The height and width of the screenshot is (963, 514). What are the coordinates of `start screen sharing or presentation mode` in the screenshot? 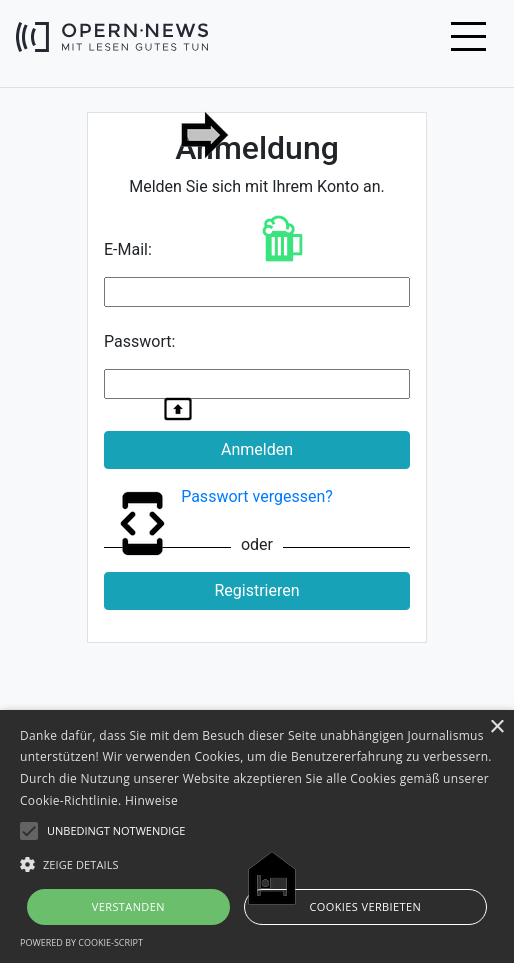 It's located at (178, 409).